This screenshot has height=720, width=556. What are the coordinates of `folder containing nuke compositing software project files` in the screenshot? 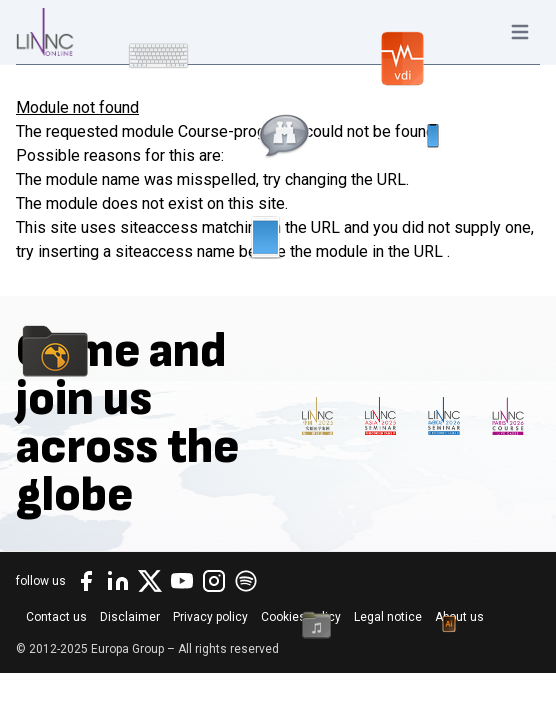 It's located at (55, 353).